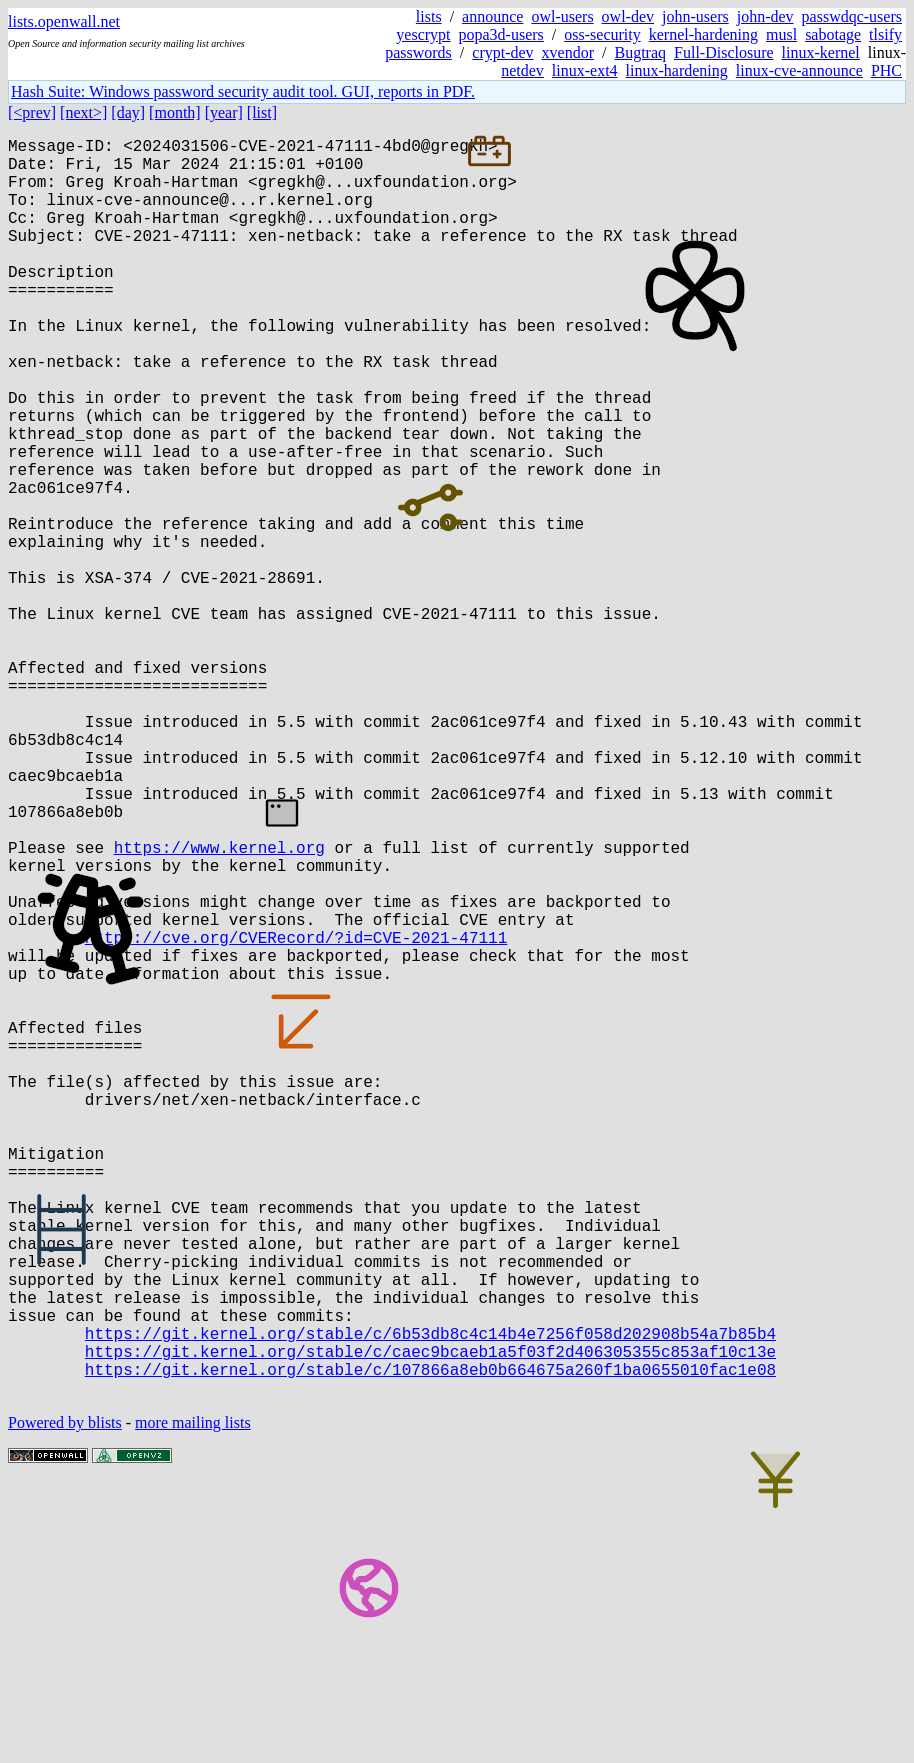 The height and width of the screenshot is (1763, 914). I want to click on switch to western hemisphere or Americas region, so click(369, 1588).